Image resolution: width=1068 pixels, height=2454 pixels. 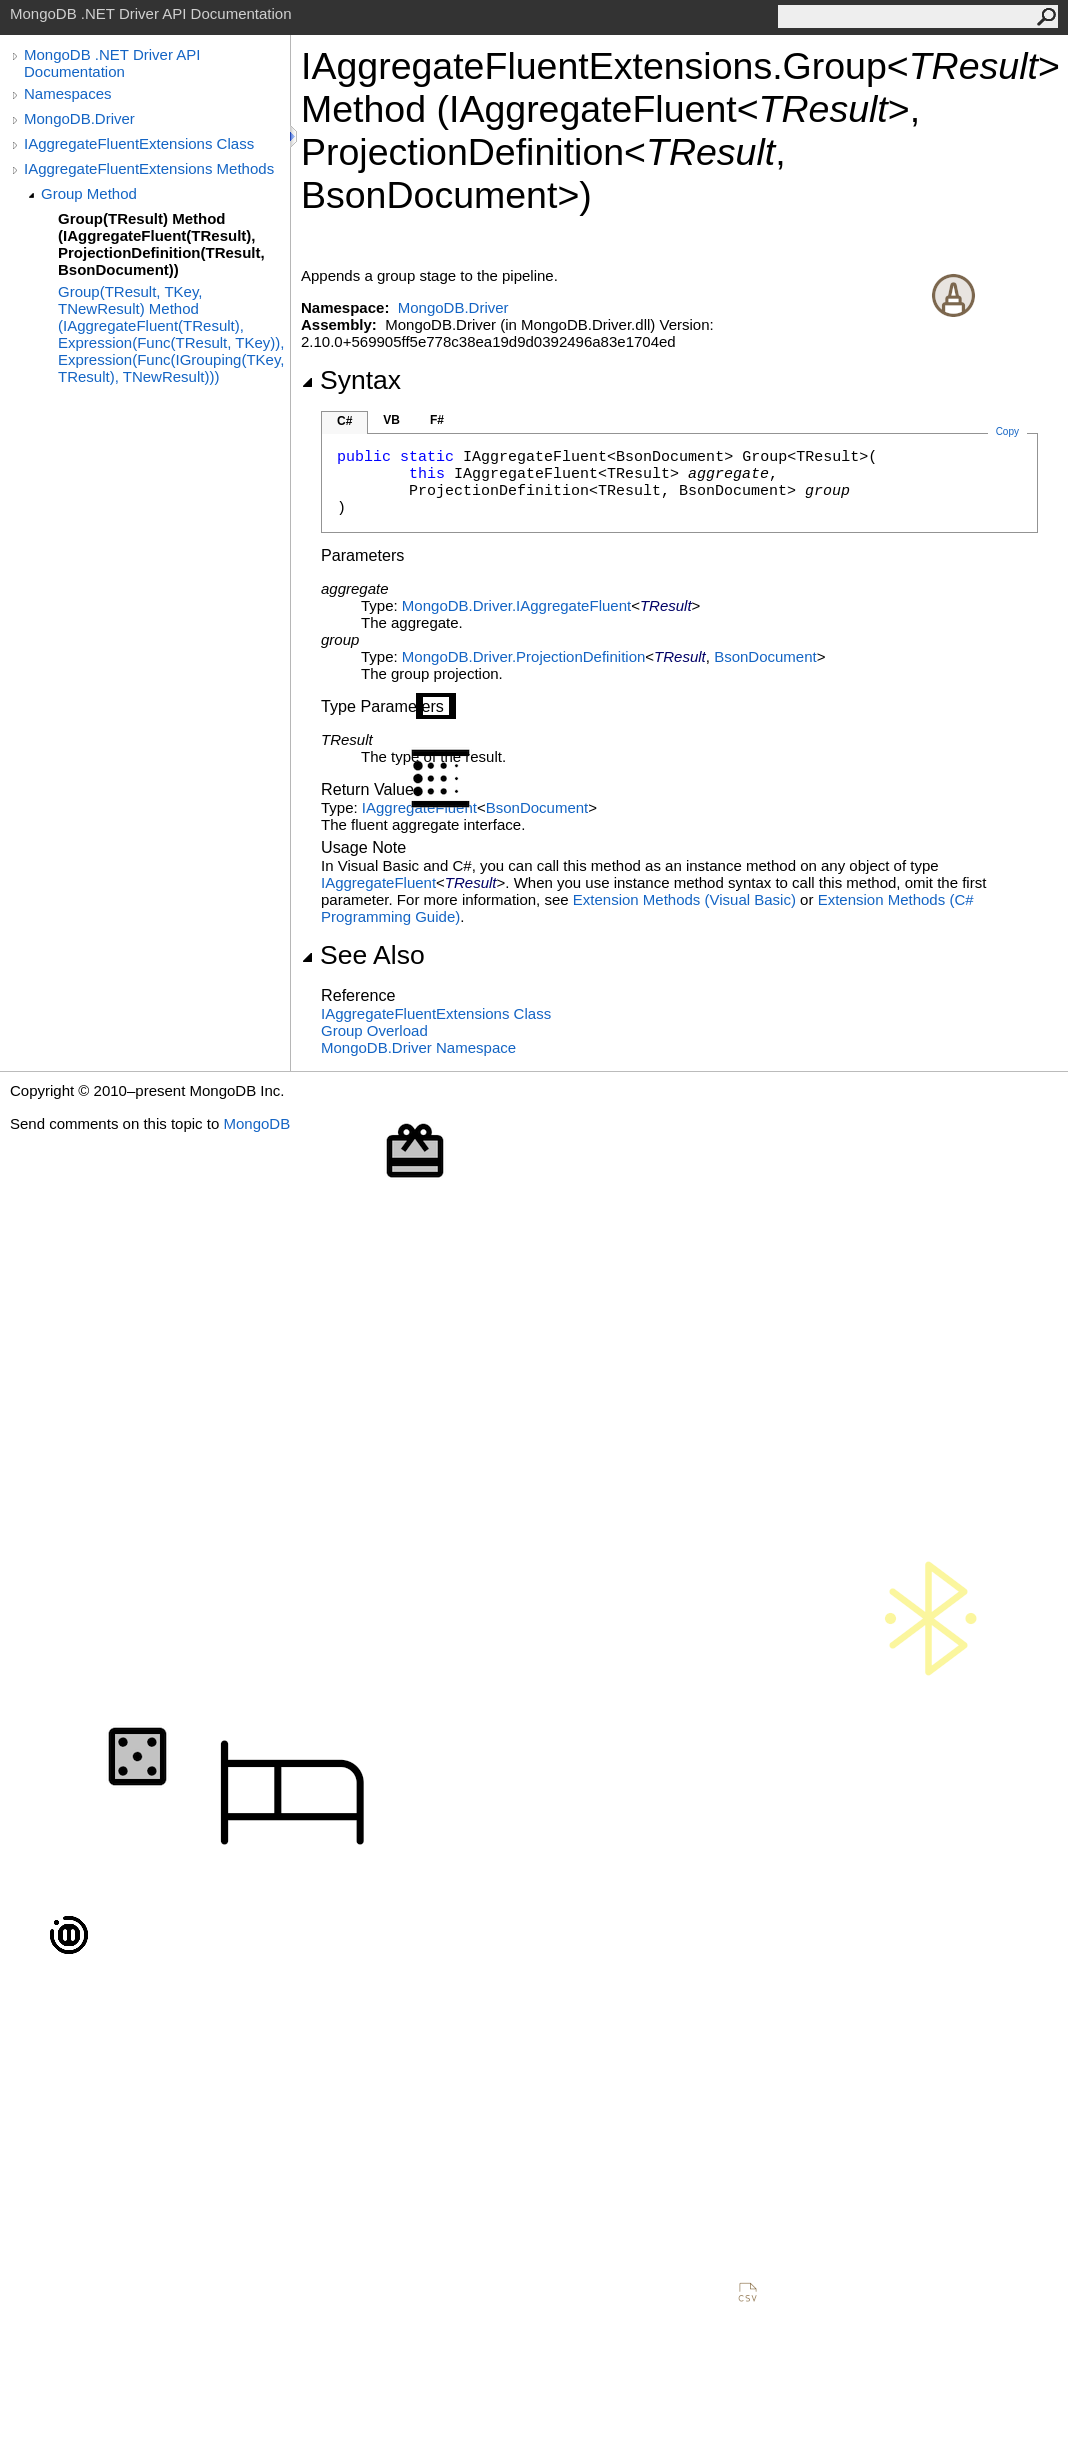 I want to click on redeem a gift card or promotional code, so click(x=415, y=1152).